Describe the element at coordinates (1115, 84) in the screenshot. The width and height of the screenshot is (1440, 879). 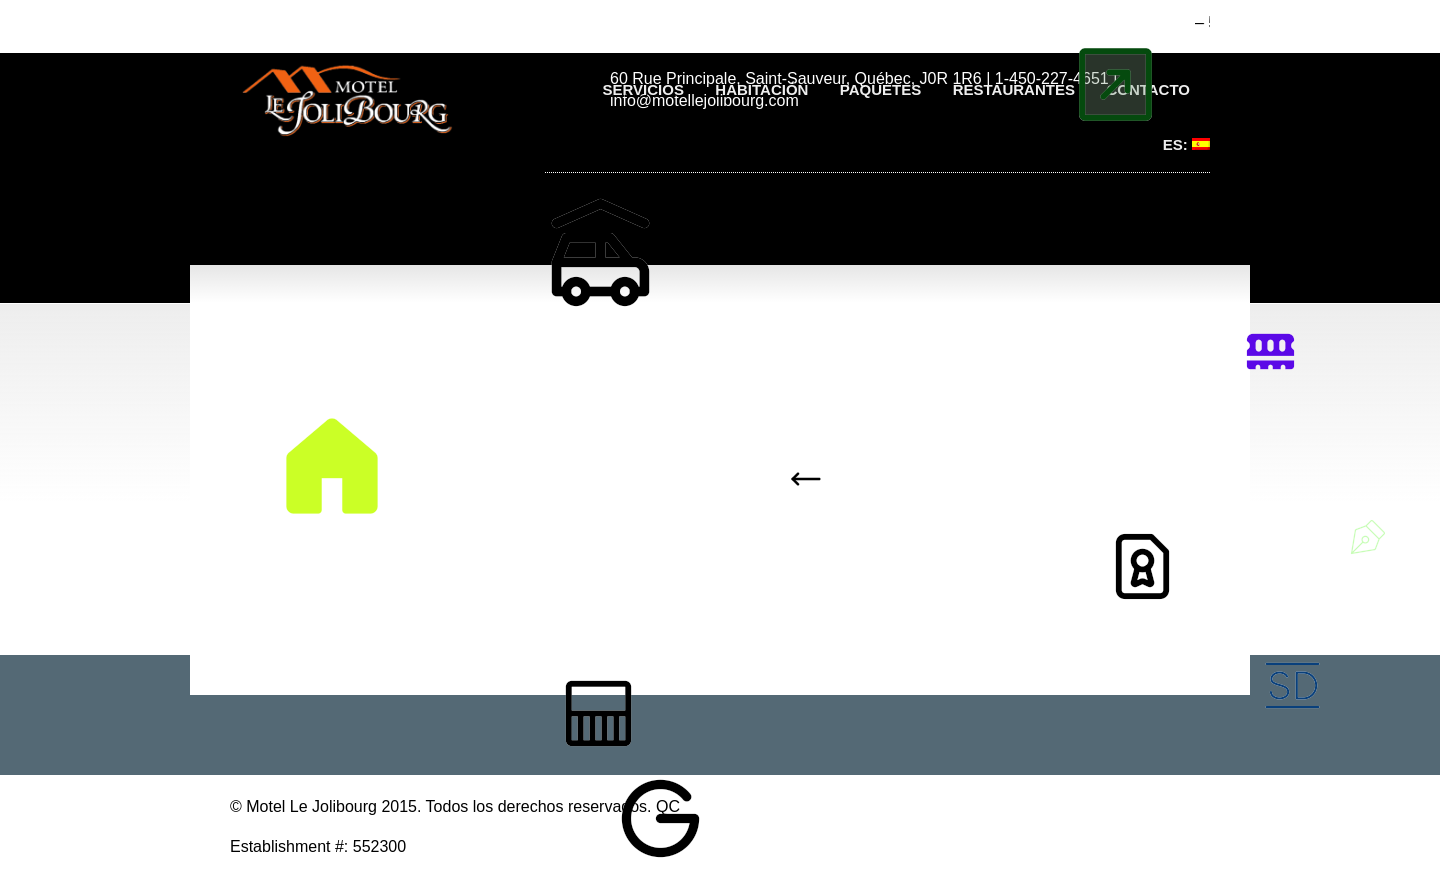
I see `open link in a new window` at that location.